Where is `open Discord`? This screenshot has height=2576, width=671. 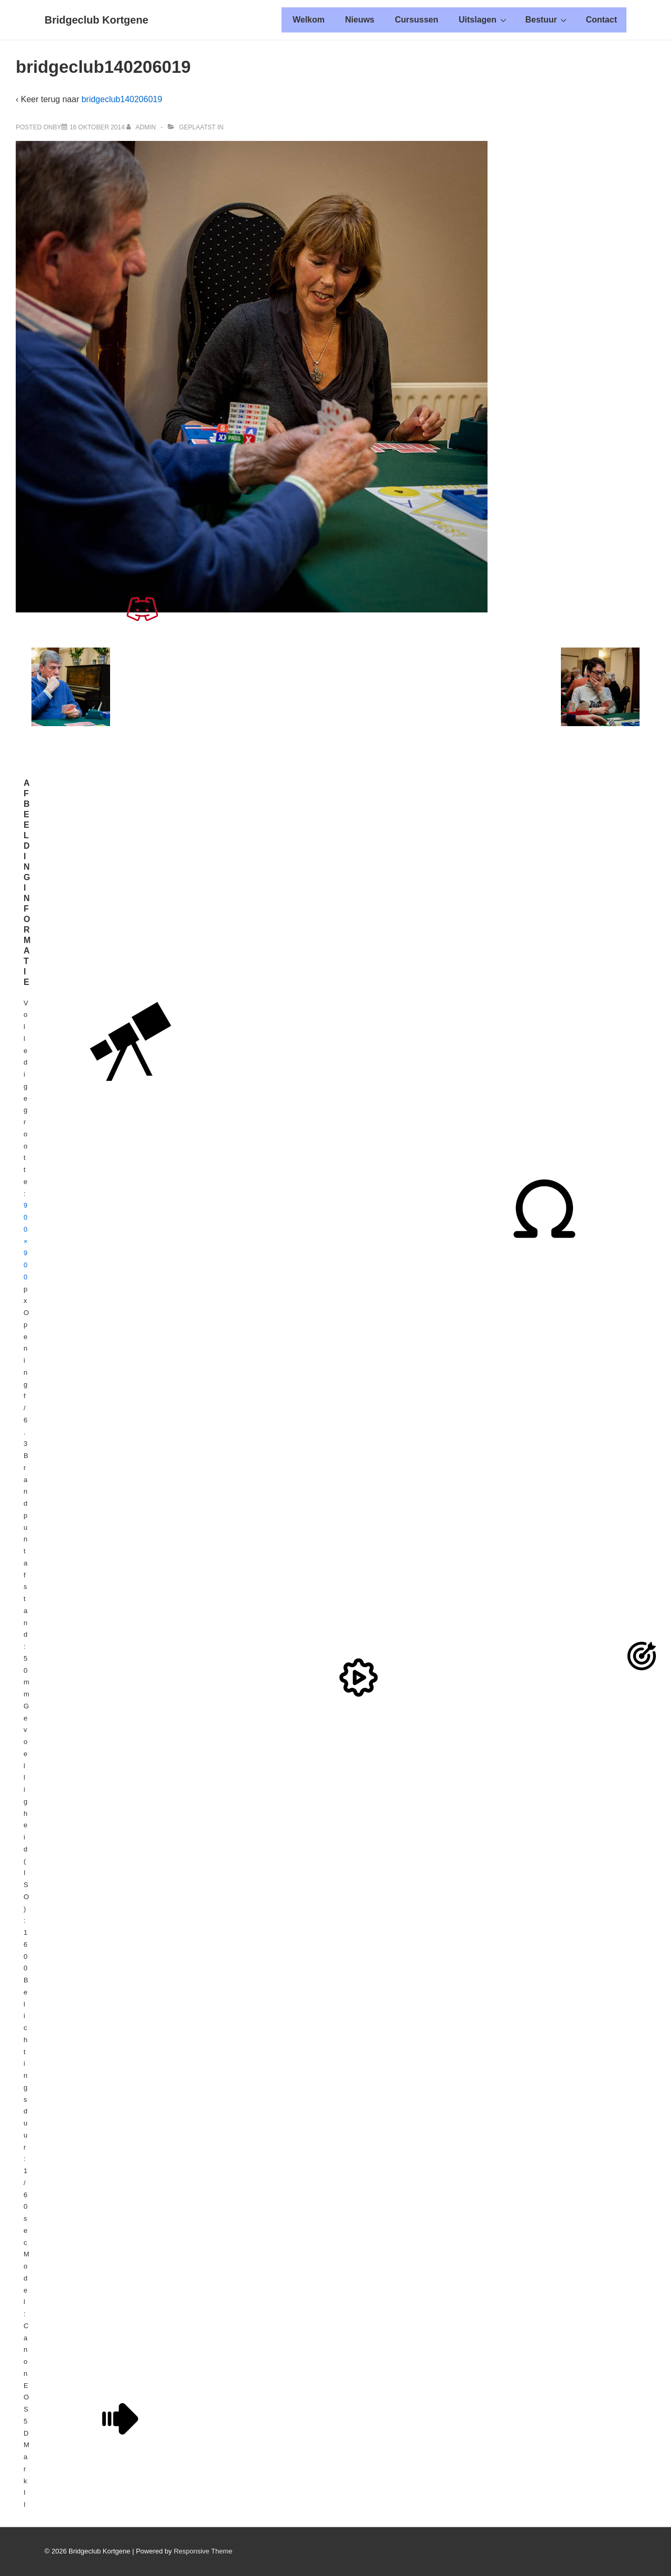 open Discord is located at coordinates (142, 608).